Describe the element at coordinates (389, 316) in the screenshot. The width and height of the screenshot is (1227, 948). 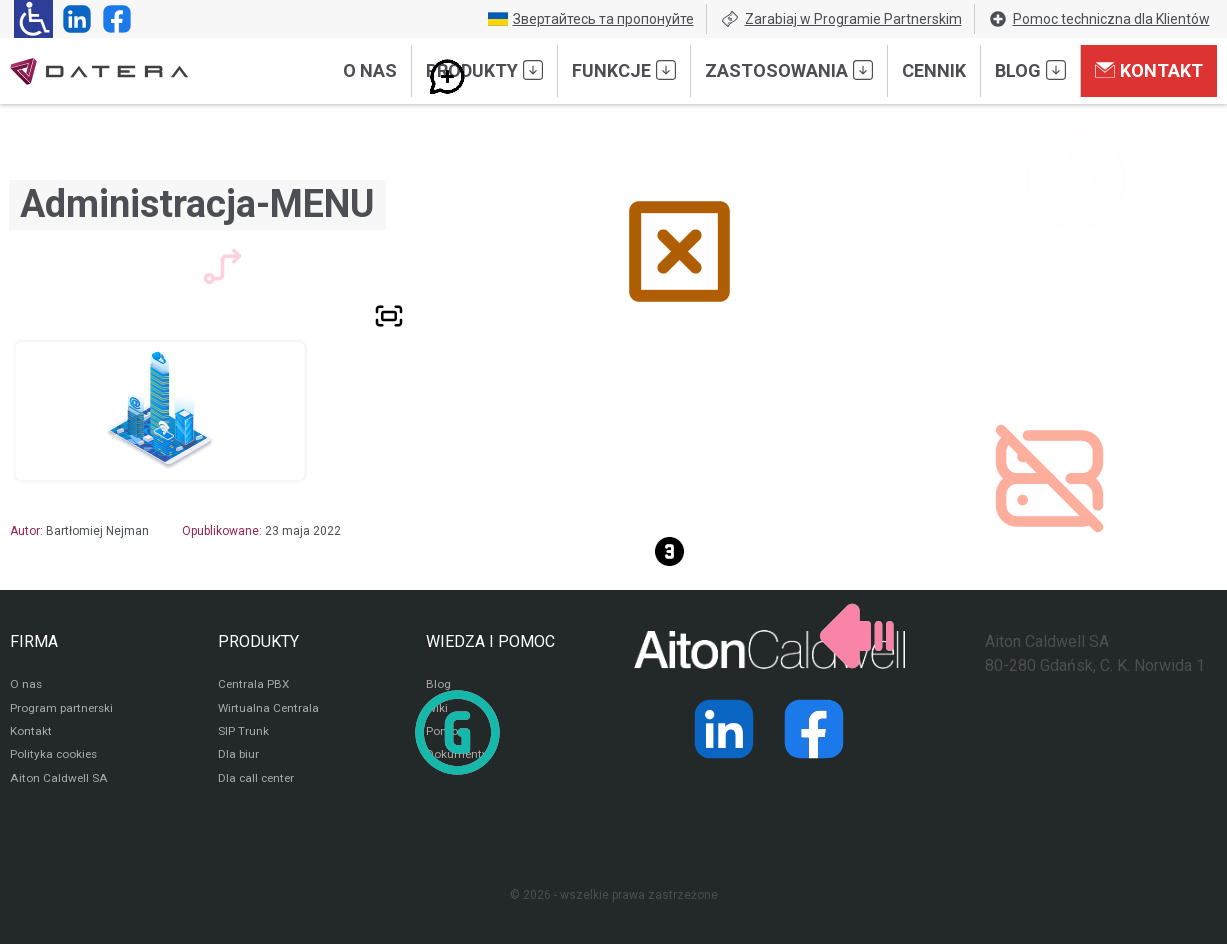
I see `scan a photo or document using the camera` at that location.